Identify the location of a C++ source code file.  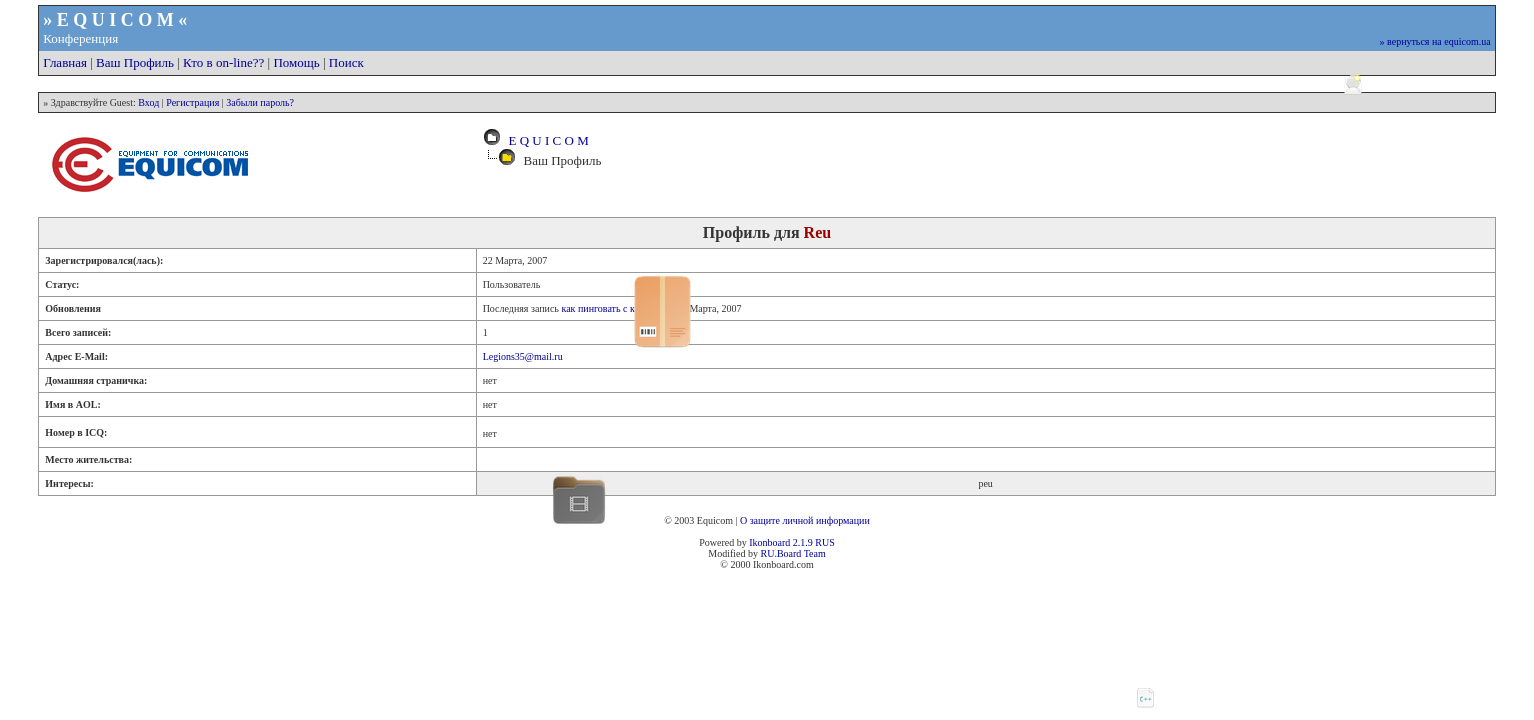
(1145, 697).